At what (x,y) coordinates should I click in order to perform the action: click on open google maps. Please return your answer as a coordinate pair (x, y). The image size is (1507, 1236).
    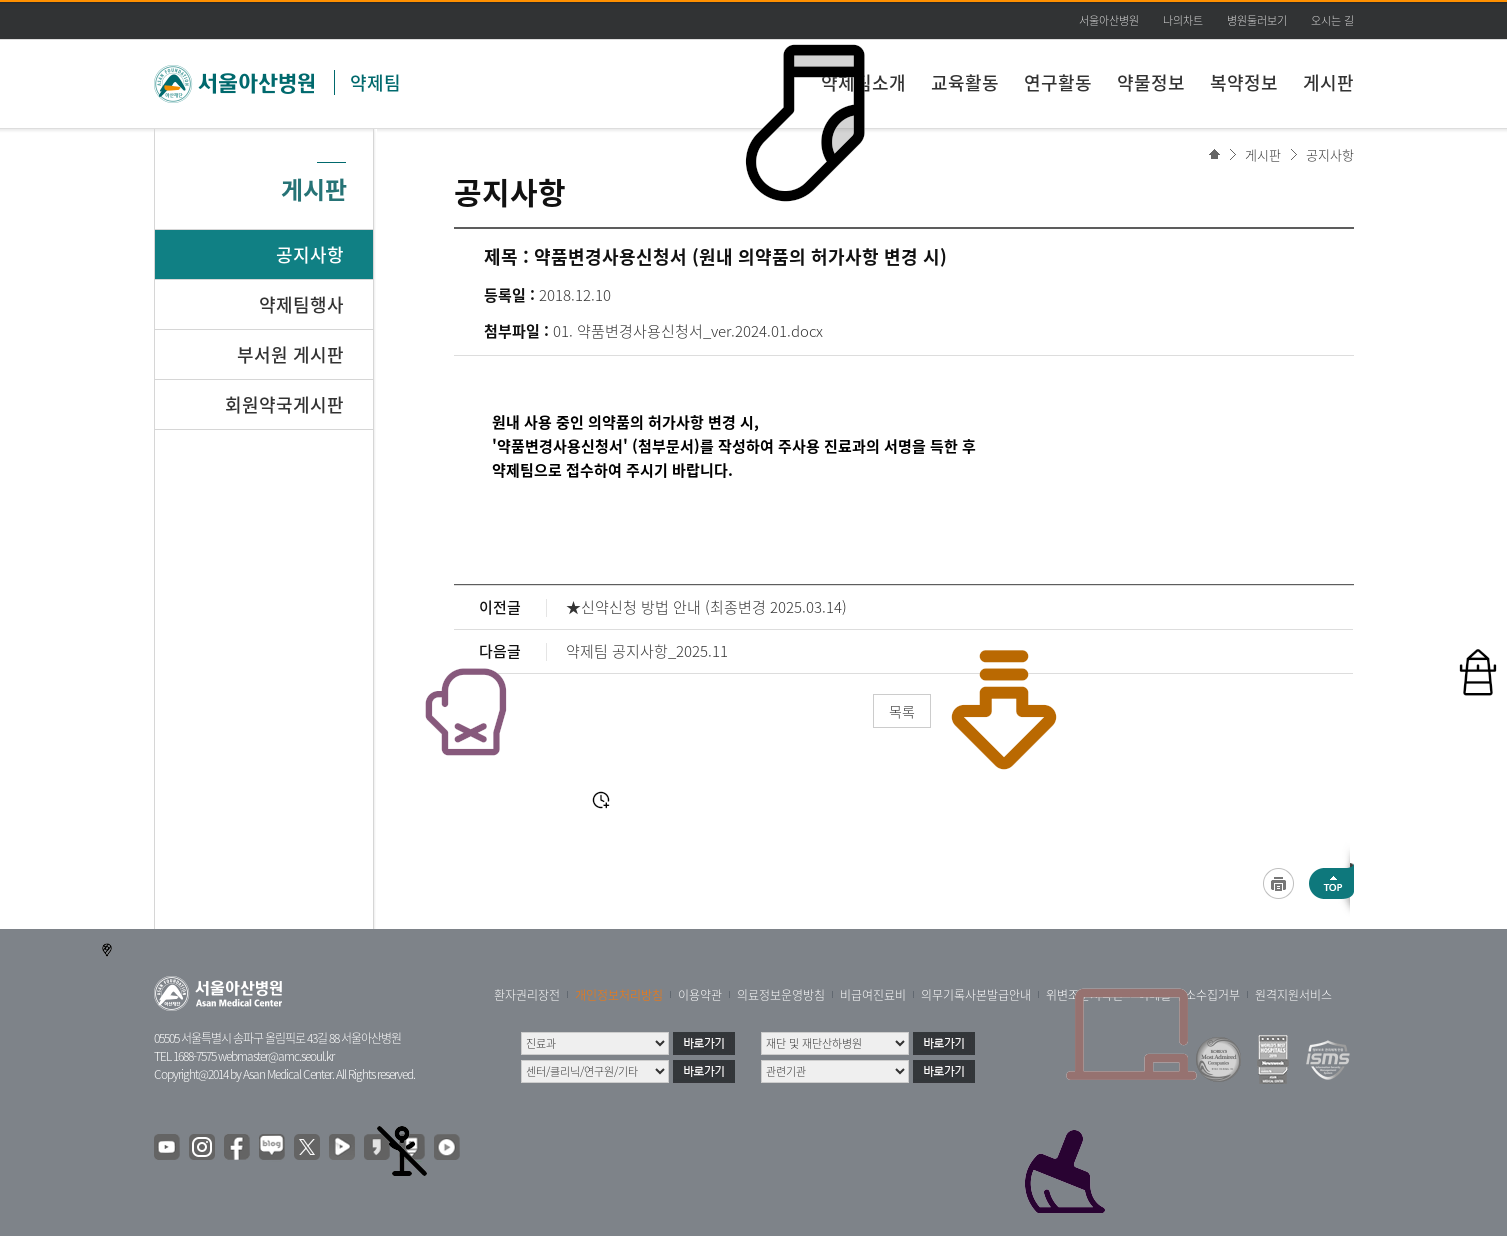
    Looking at the image, I should click on (107, 950).